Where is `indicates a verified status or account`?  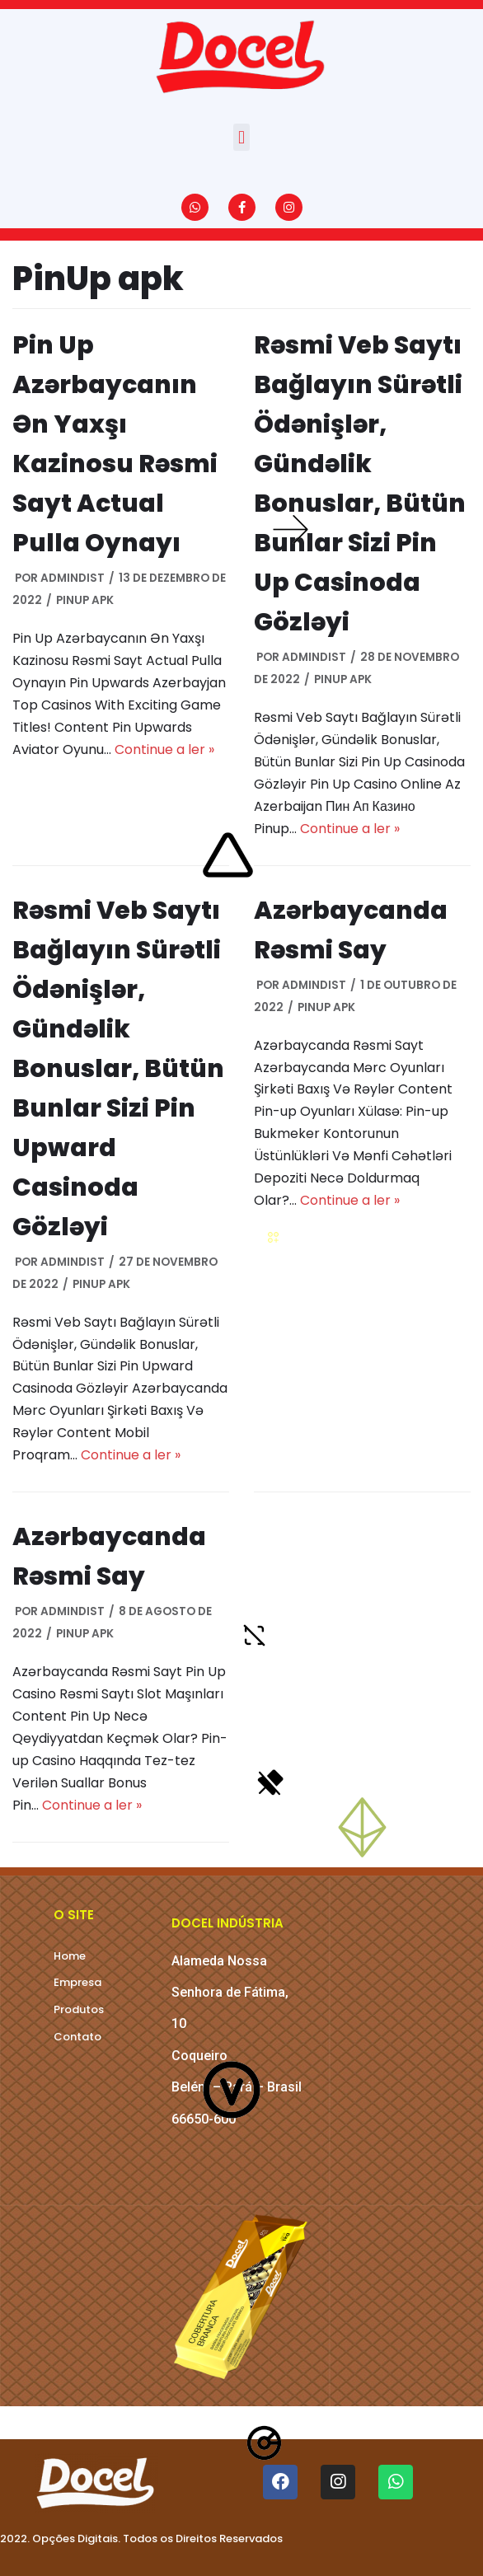 indicates a verified status or account is located at coordinates (232, 2090).